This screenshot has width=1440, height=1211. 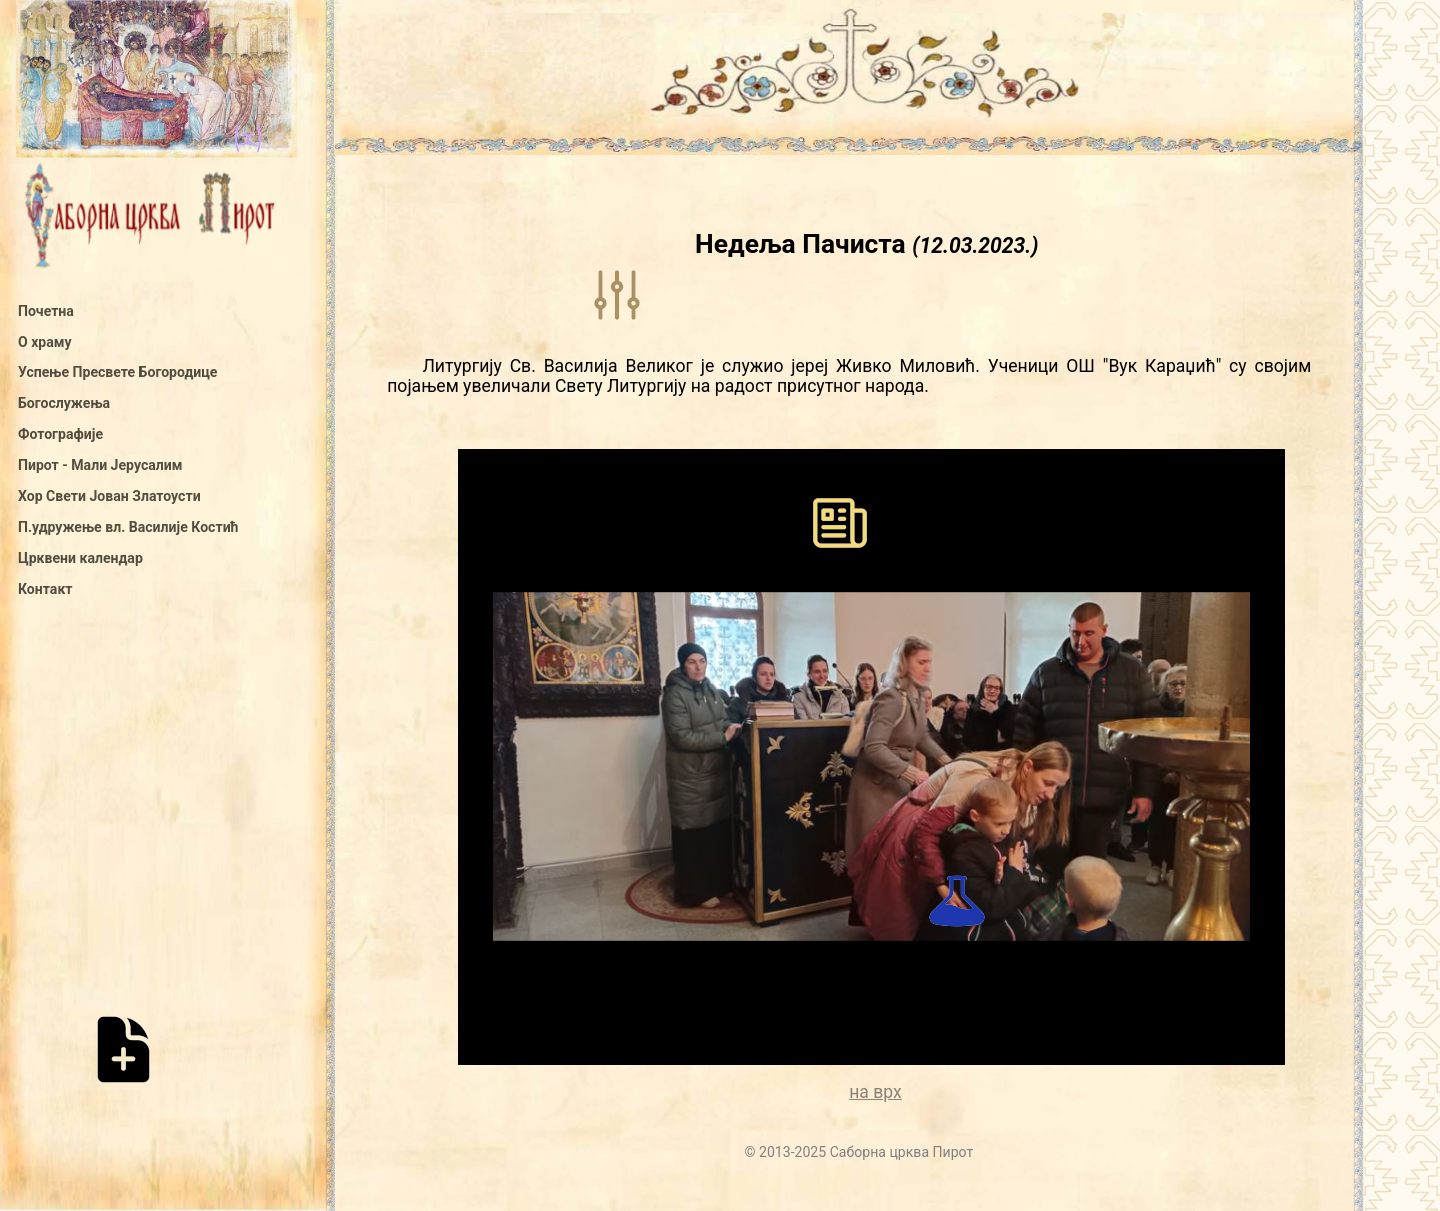 I want to click on create a new document, so click(x=123, y=1049).